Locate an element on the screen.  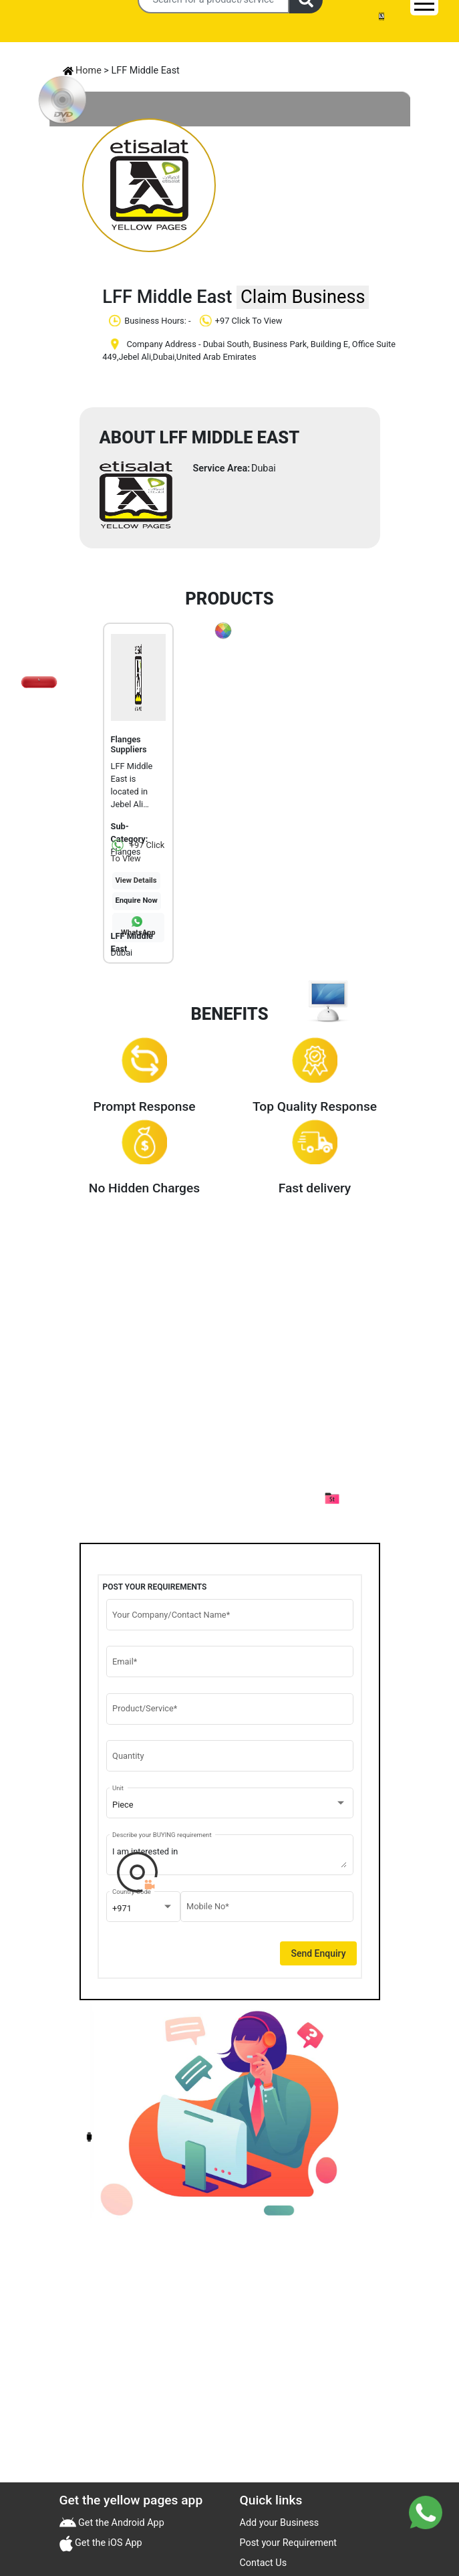
indicates an iMac G4 device in system settings is located at coordinates (328, 999).